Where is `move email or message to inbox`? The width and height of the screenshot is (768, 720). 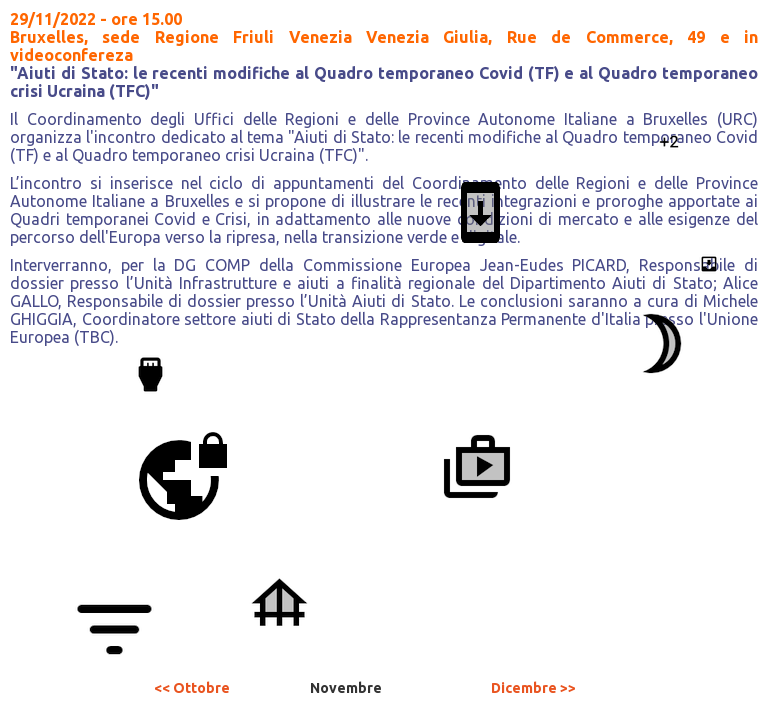 move email or message to inbox is located at coordinates (709, 264).